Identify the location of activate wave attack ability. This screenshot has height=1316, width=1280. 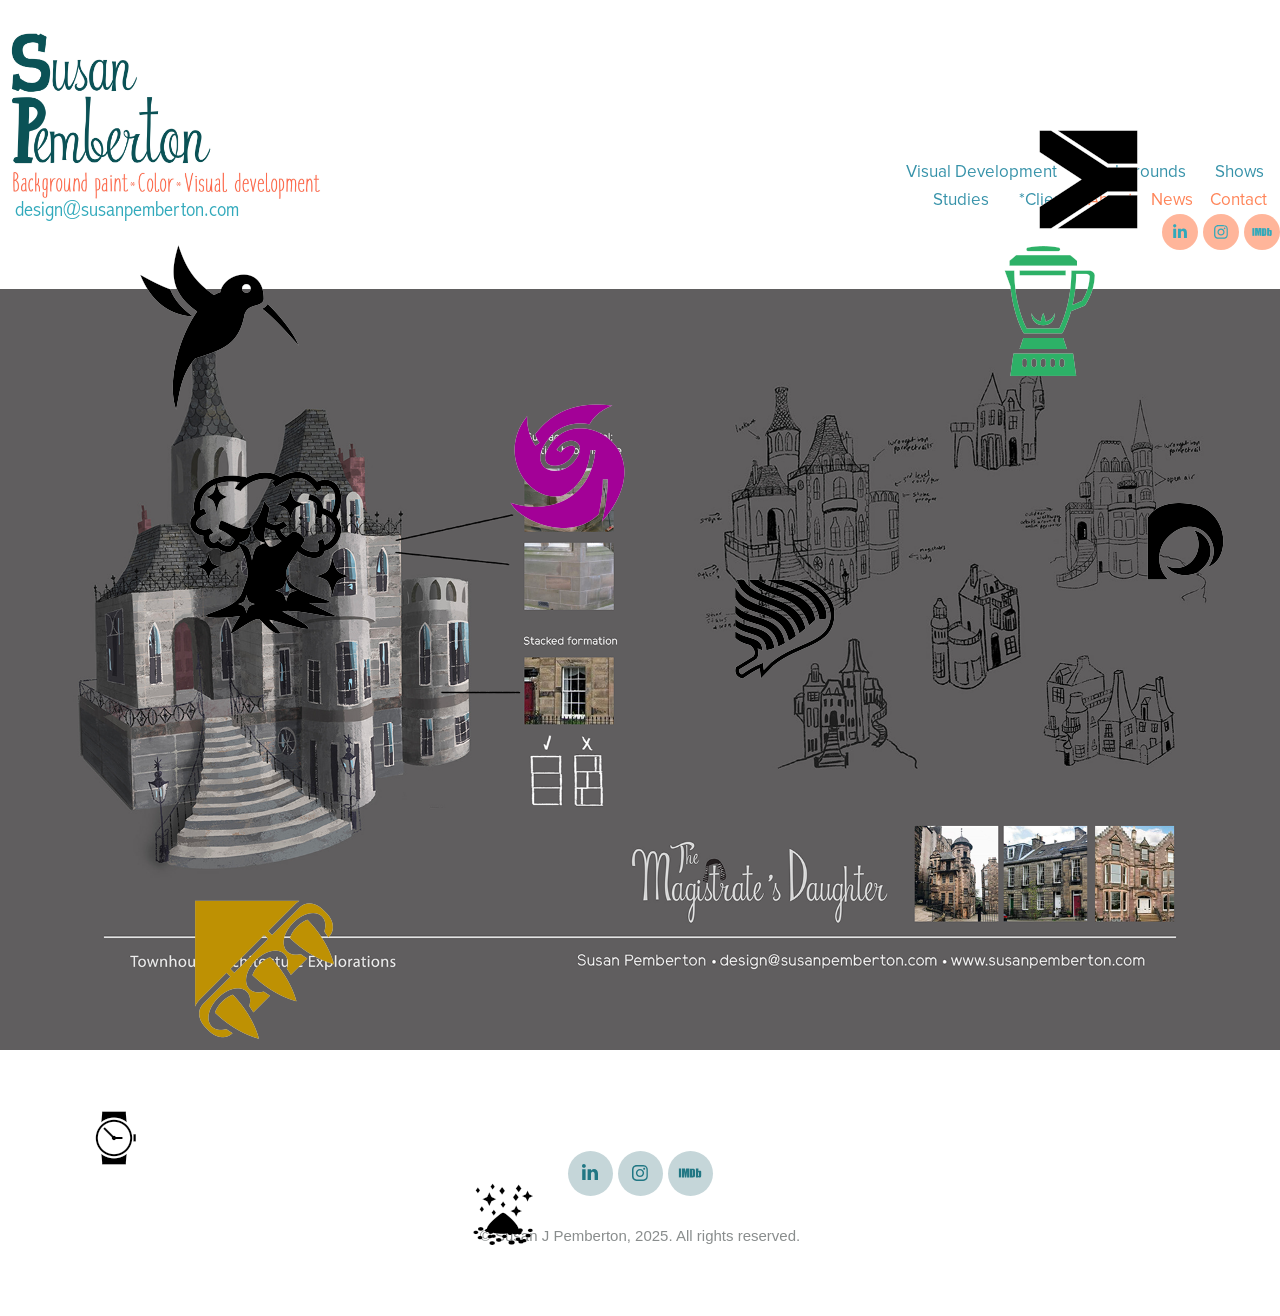
(784, 629).